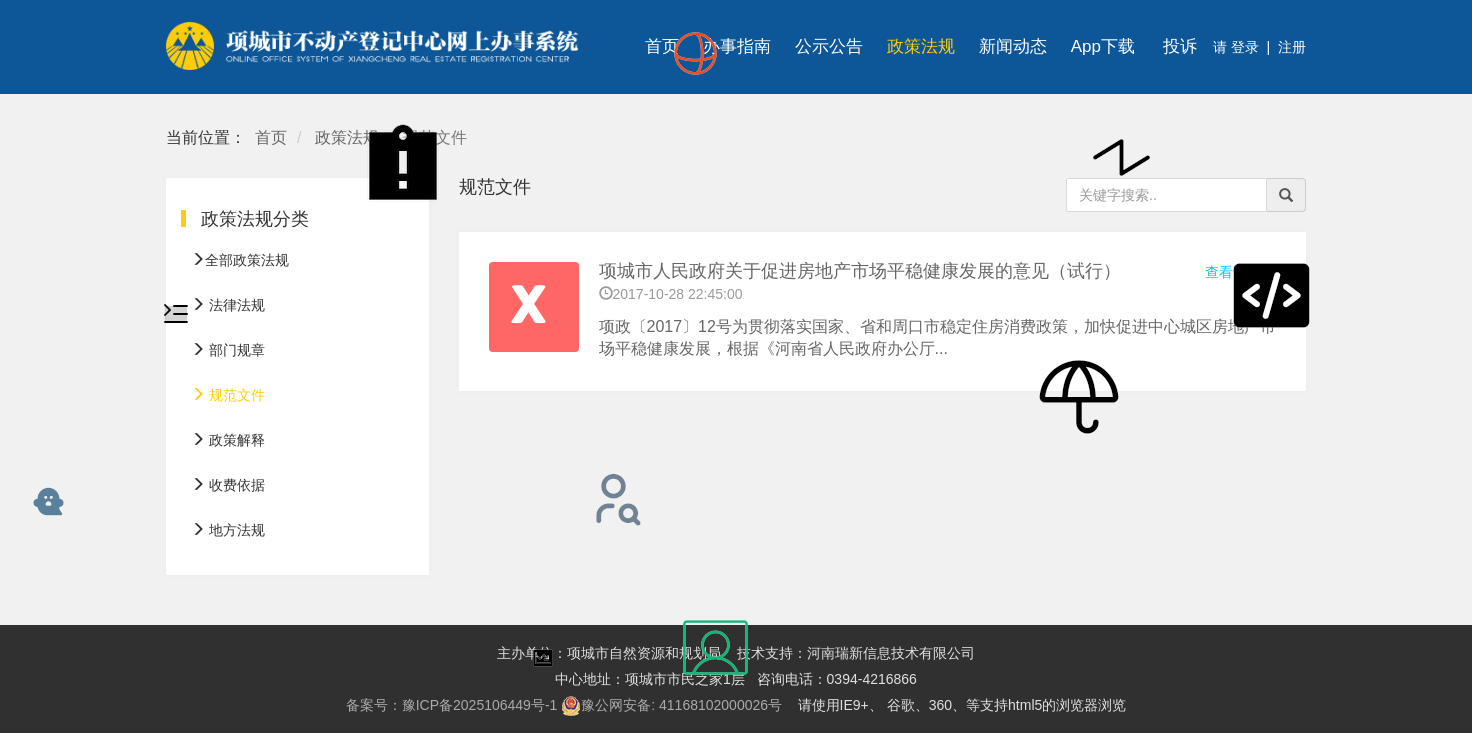 This screenshot has width=1472, height=733. Describe the element at coordinates (403, 166) in the screenshot. I see `indicates an overdue or late assignment` at that location.